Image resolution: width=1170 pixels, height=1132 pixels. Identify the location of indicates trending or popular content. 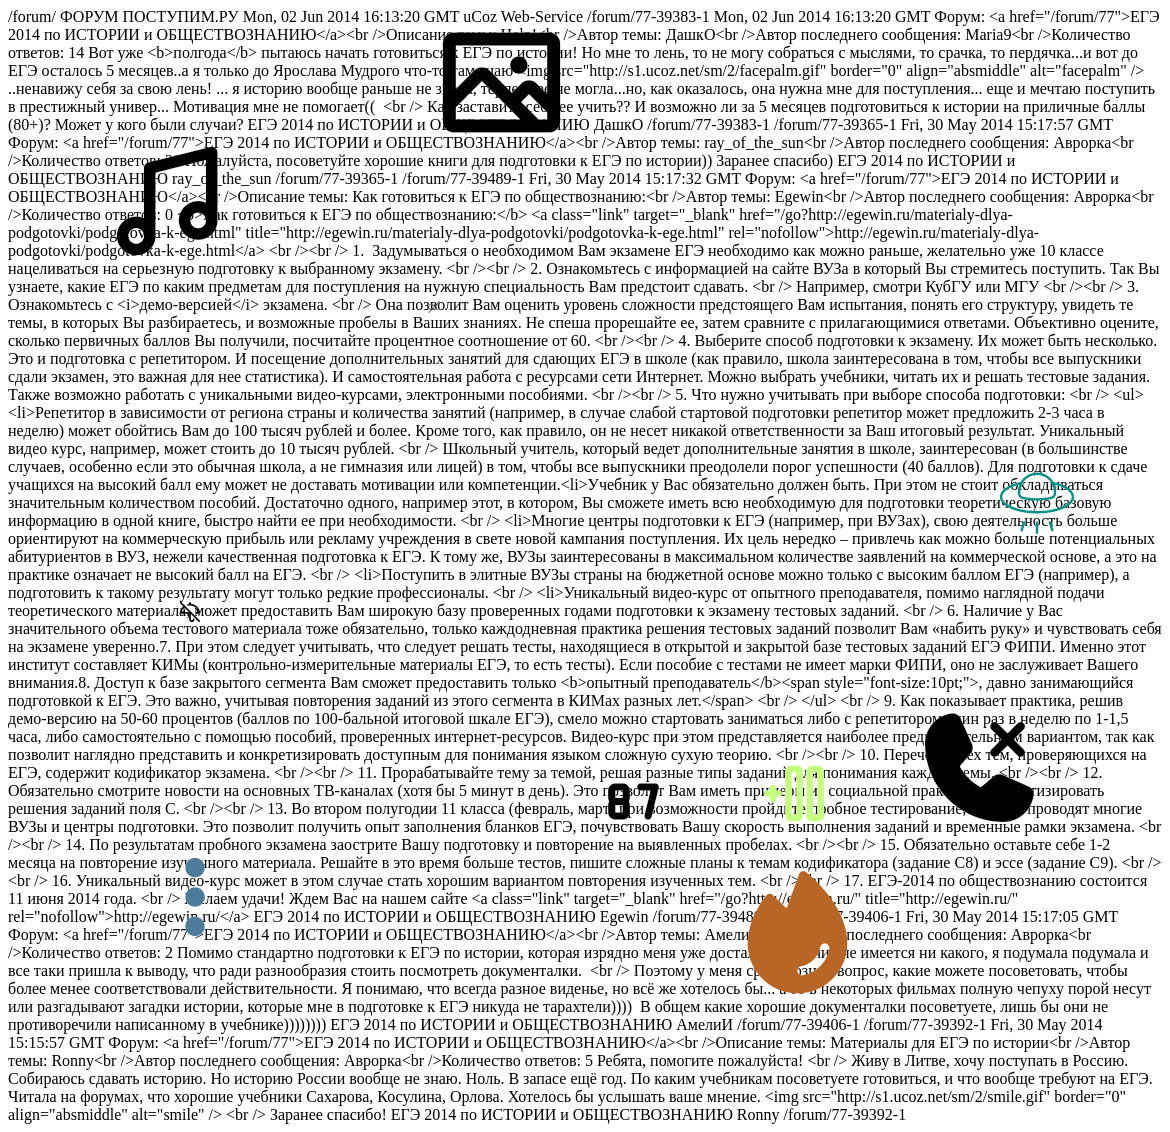
(797, 934).